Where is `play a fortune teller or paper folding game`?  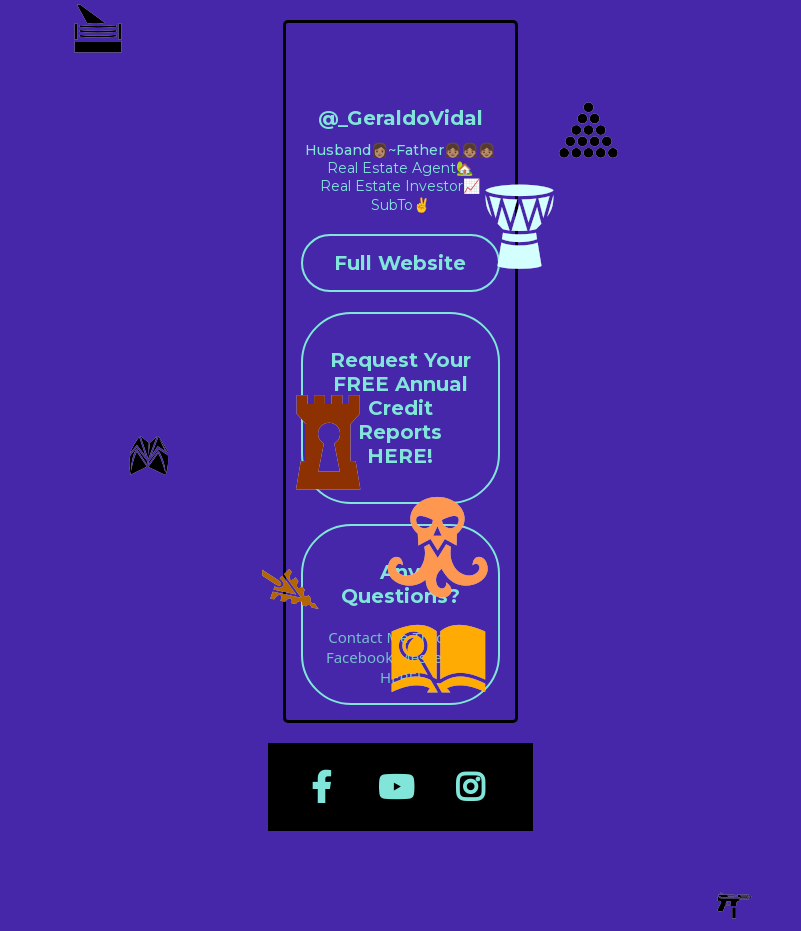 play a fortune teller or paper folding game is located at coordinates (148, 455).